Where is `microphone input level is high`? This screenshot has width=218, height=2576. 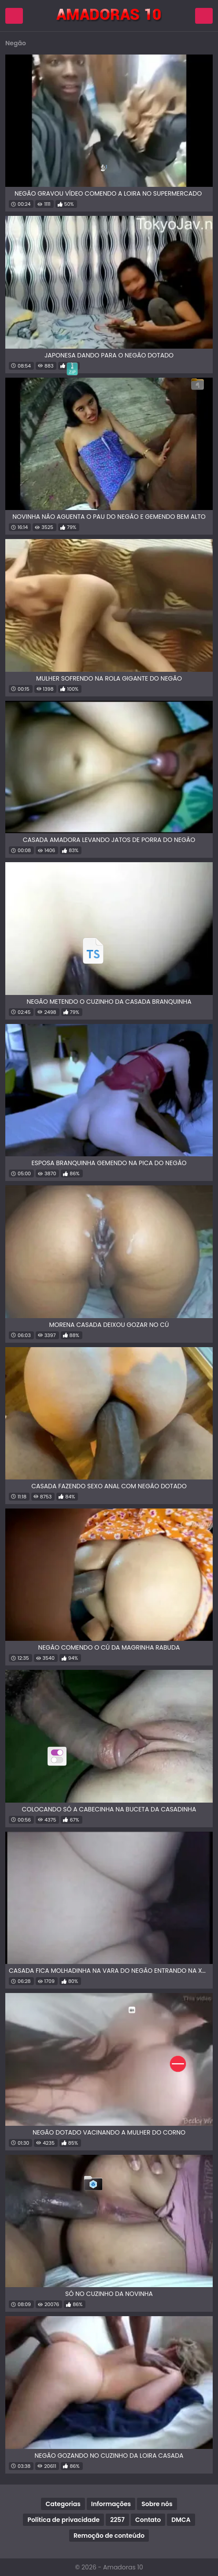 microphone input level is high is located at coordinates (104, 168).